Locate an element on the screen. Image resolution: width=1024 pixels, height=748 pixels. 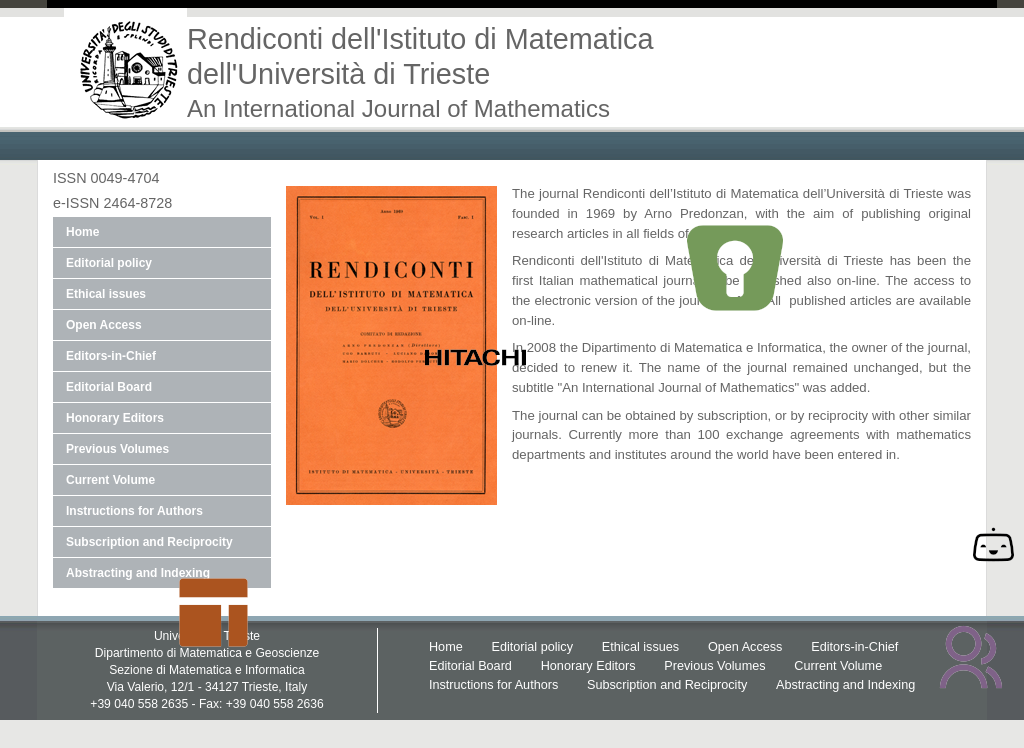
switch to grid or layout view is located at coordinates (213, 612).